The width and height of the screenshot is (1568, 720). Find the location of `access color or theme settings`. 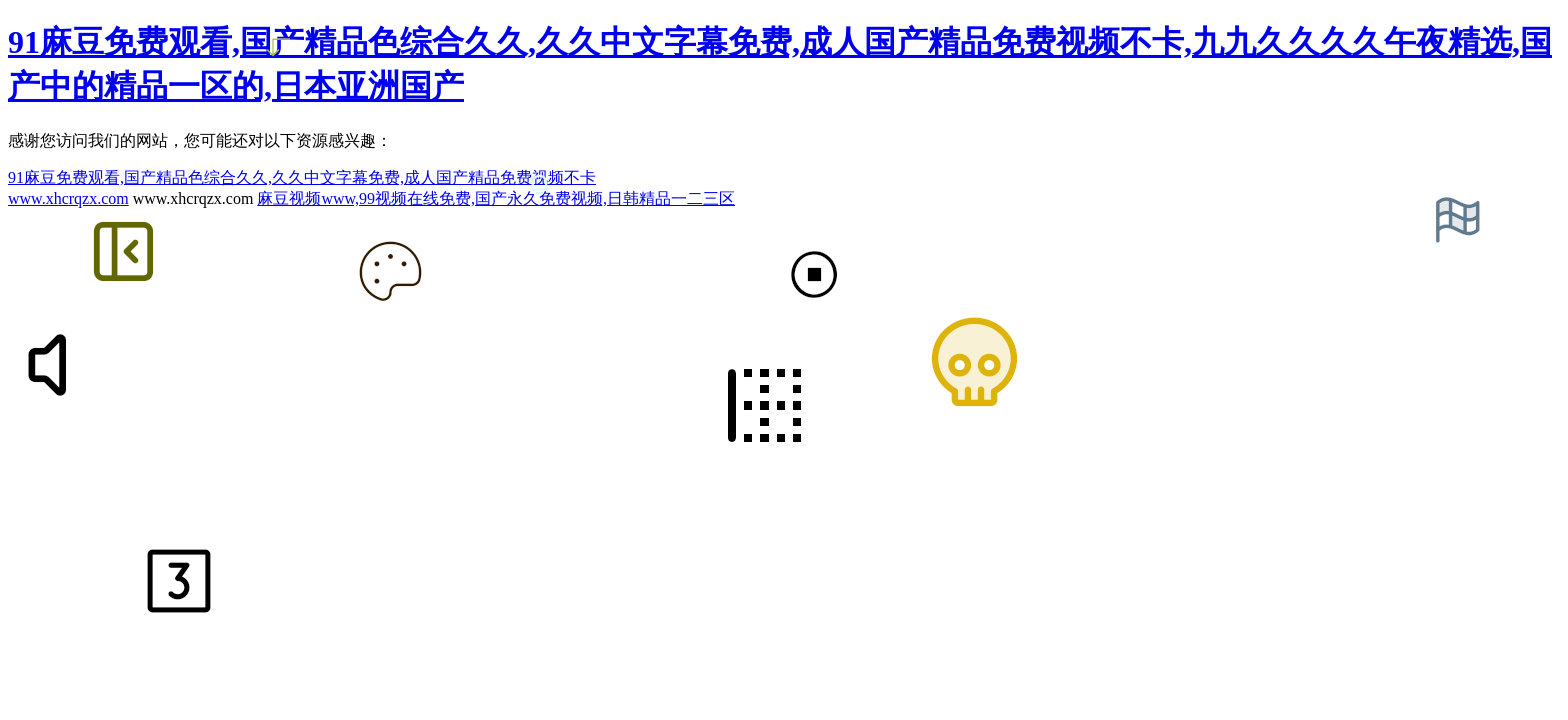

access color or theme settings is located at coordinates (390, 272).